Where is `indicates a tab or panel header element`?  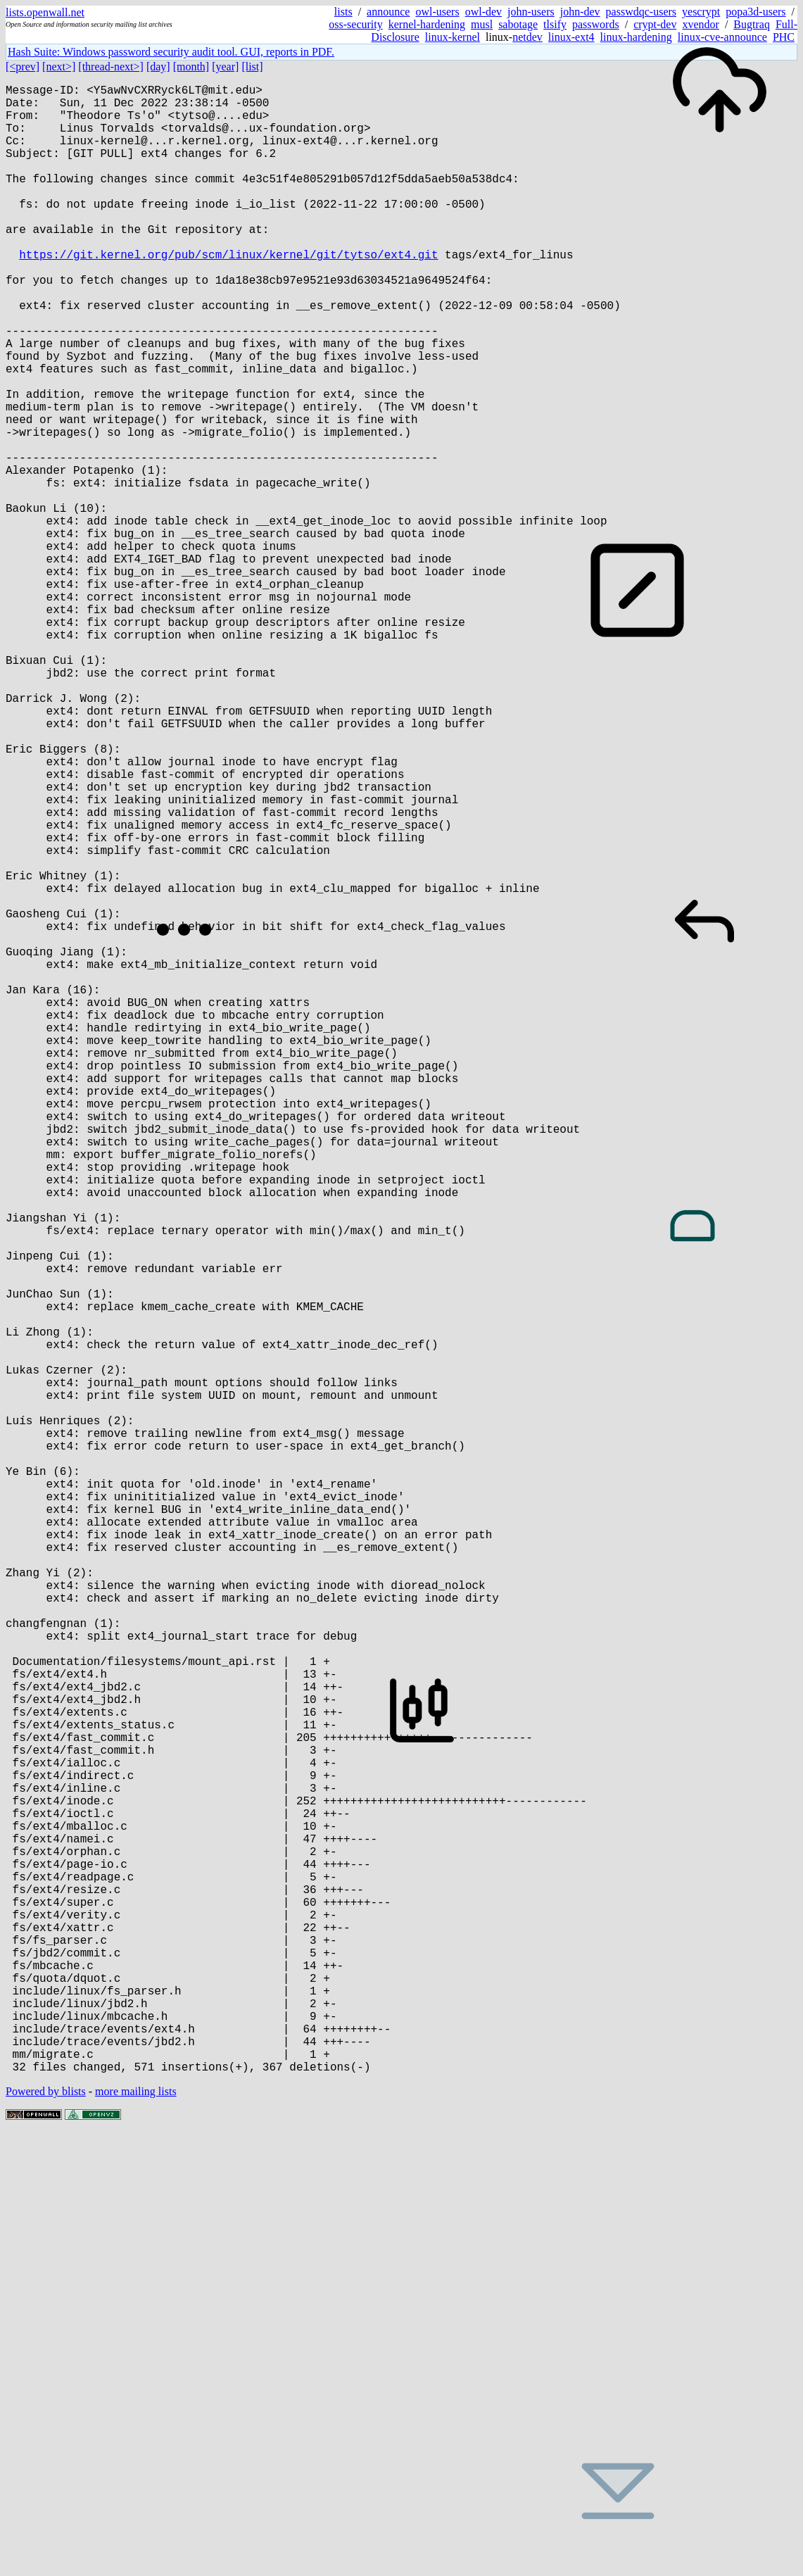
indicates a tab or panel header element is located at coordinates (693, 1226).